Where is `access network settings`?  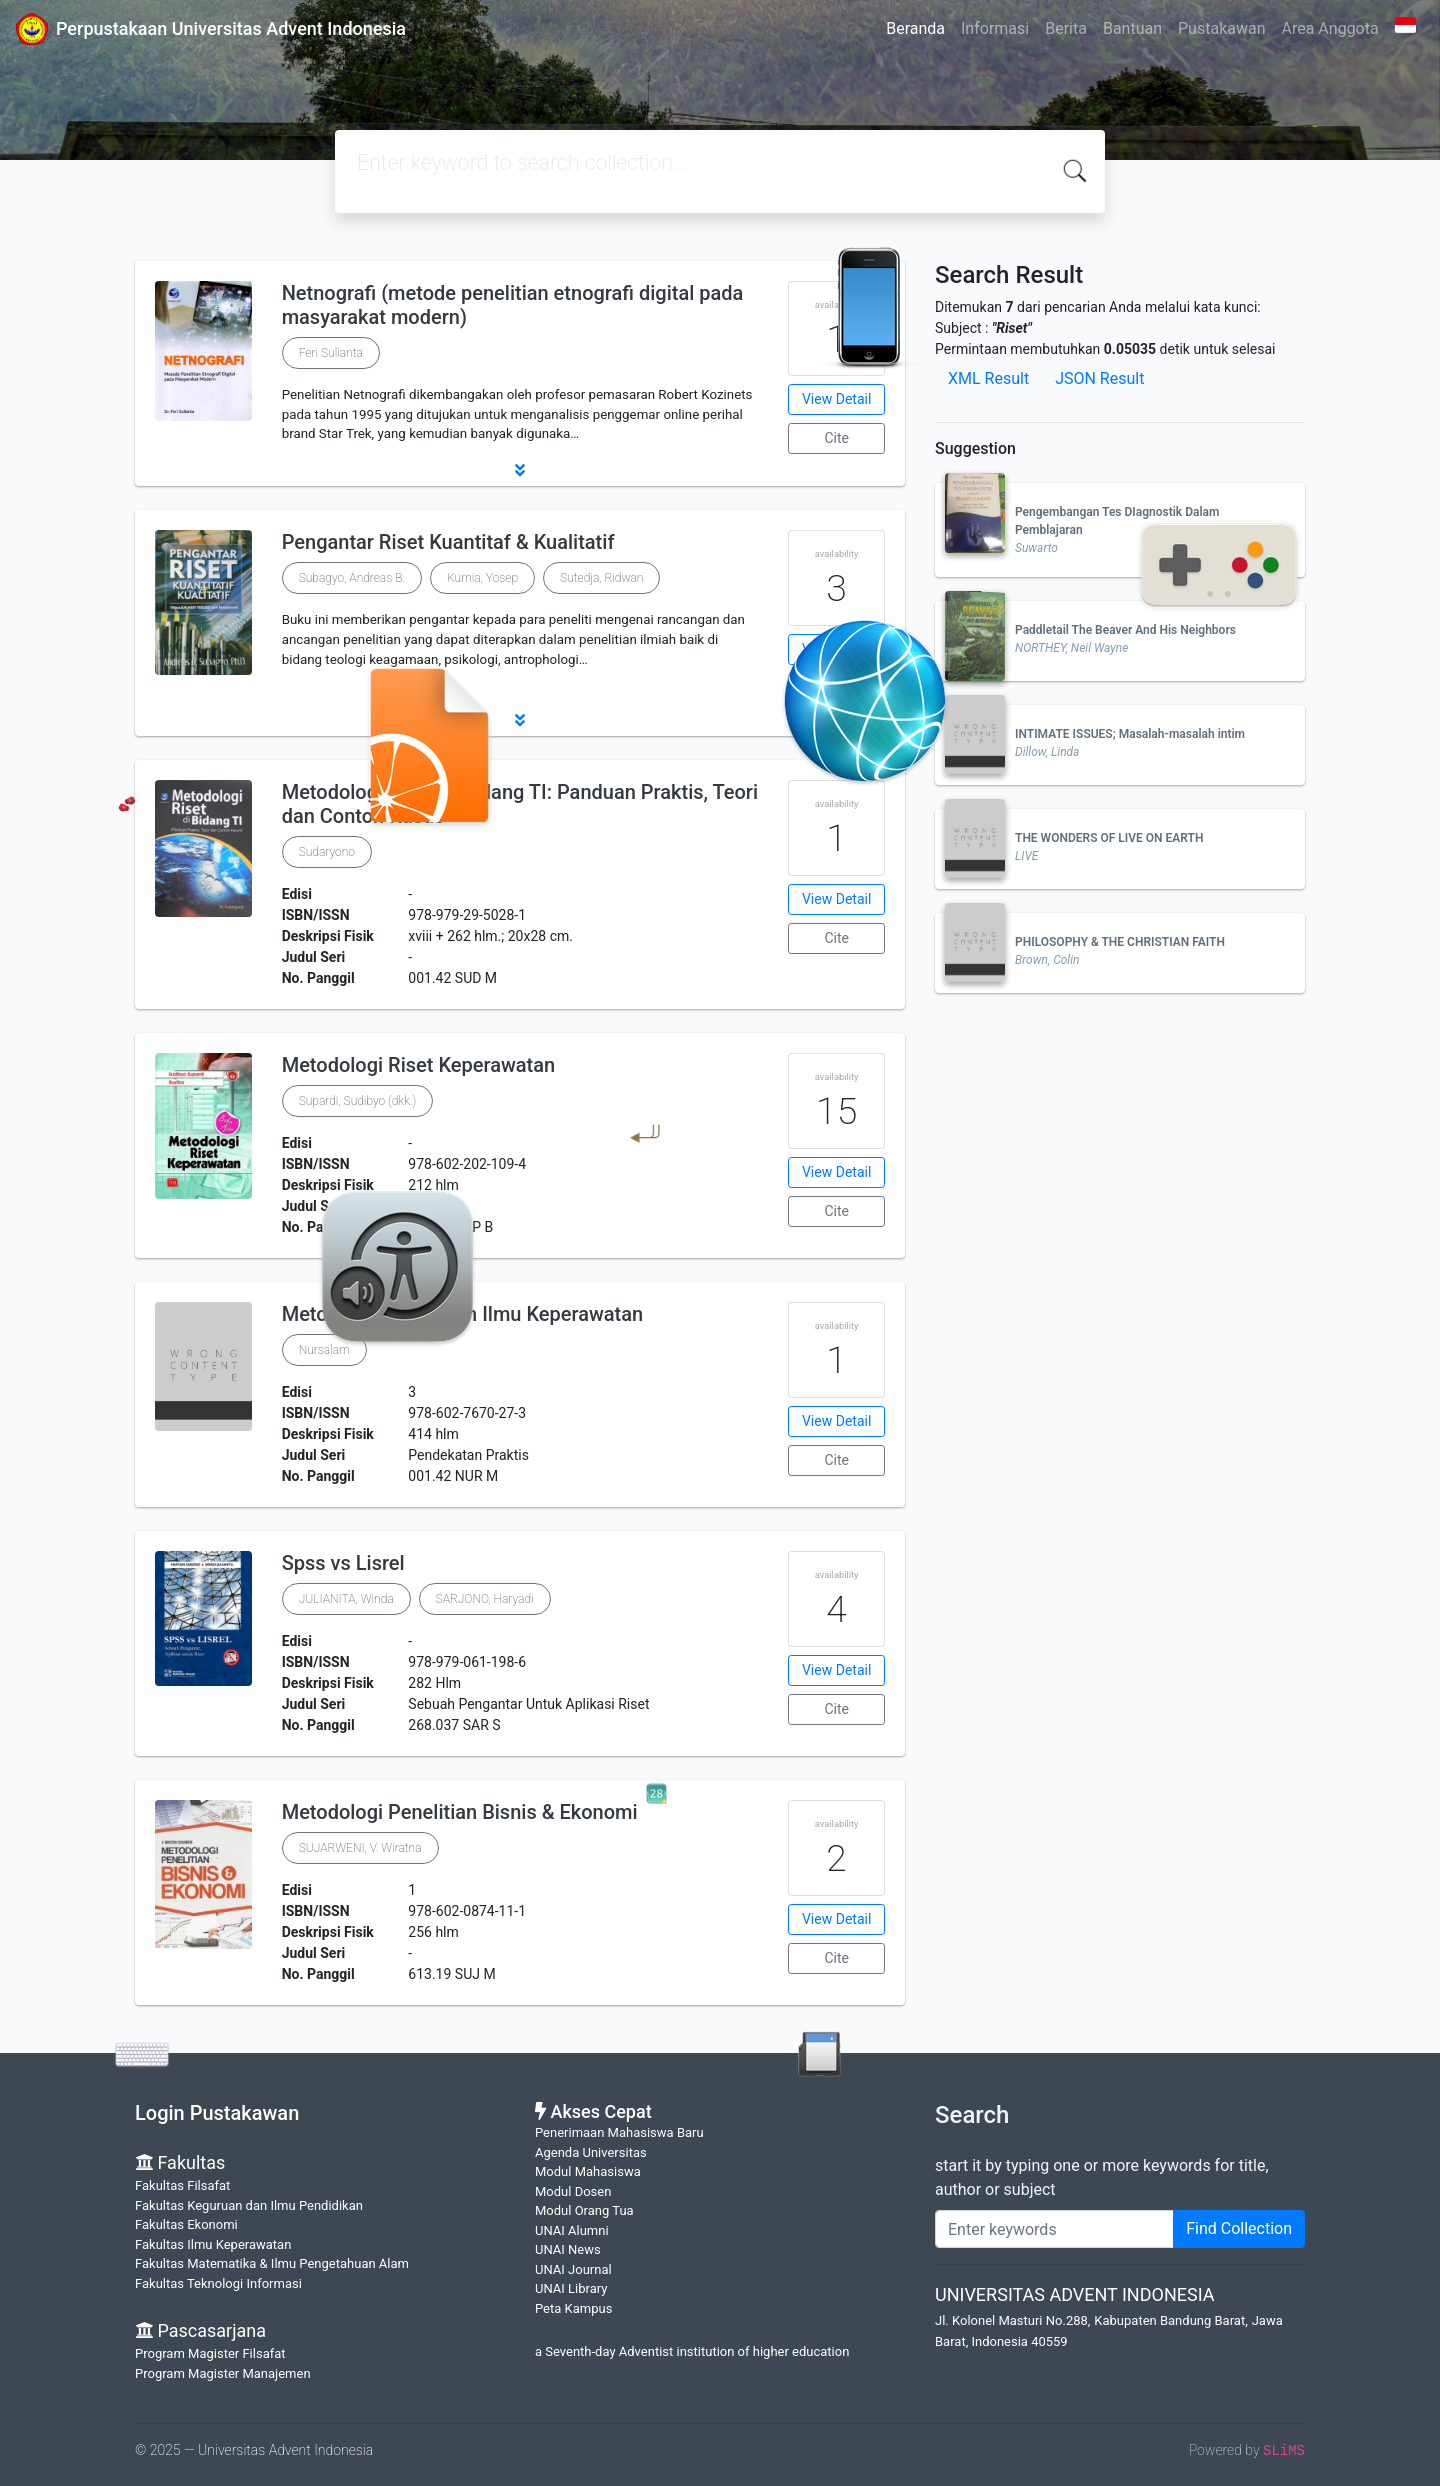 access network settings is located at coordinates (865, 701).